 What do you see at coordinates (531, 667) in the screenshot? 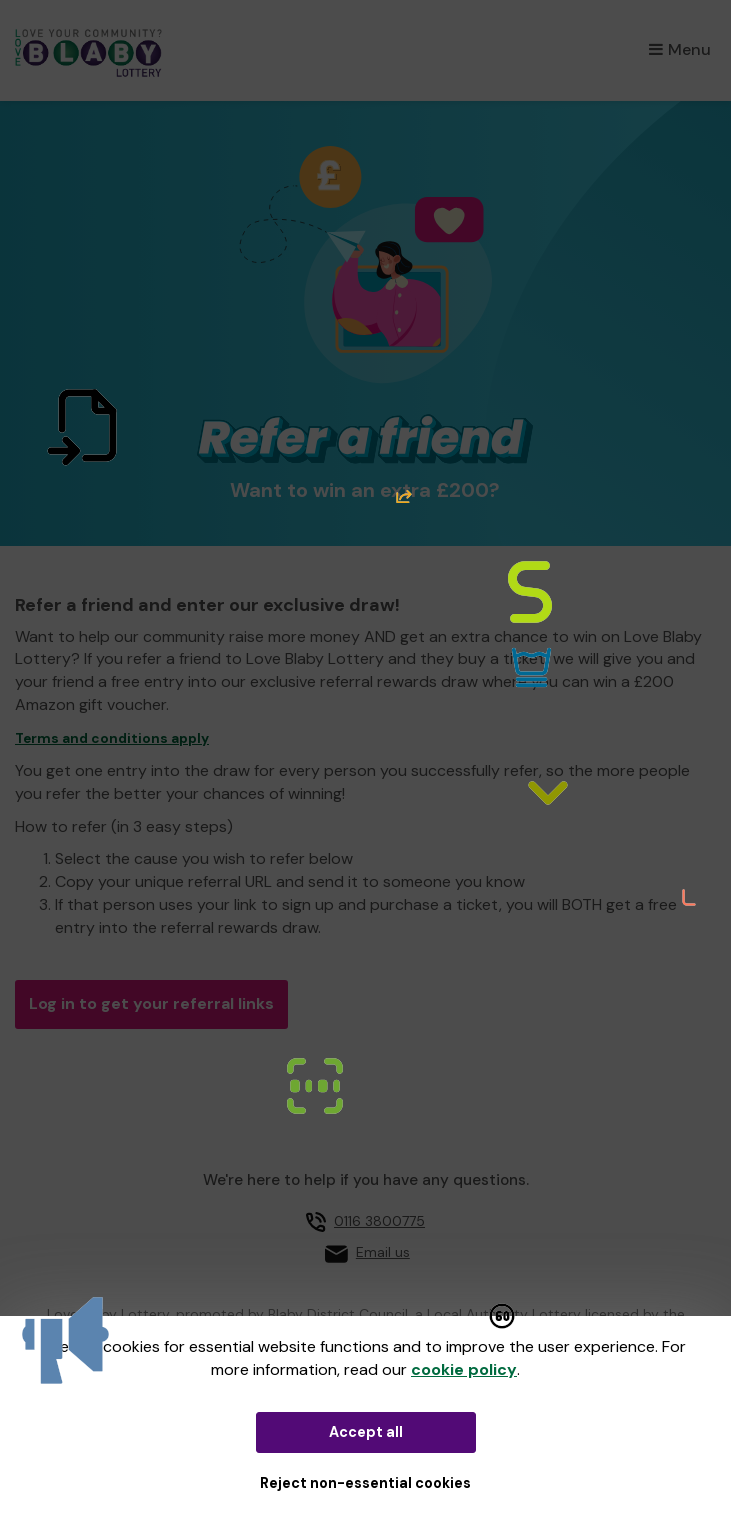
I see `gentle wash cycle setting` at bounding box center [531, 667].